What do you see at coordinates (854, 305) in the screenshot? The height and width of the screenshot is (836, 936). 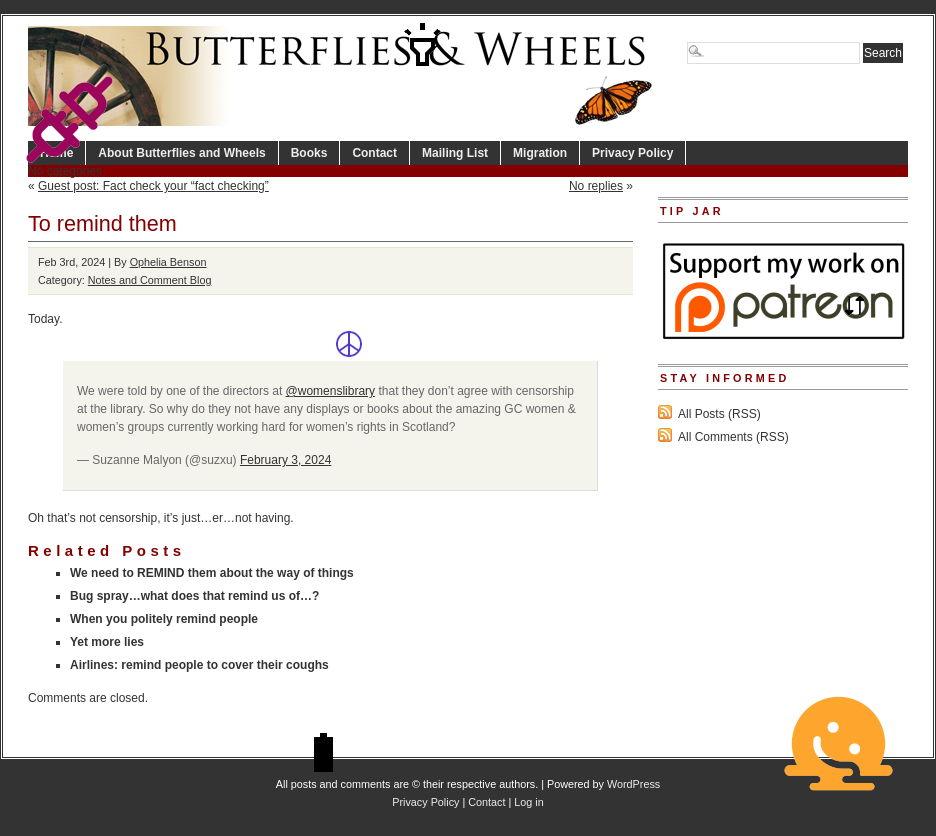 I see `sort items in ascending or descending order` at bounding box center [854, 305].